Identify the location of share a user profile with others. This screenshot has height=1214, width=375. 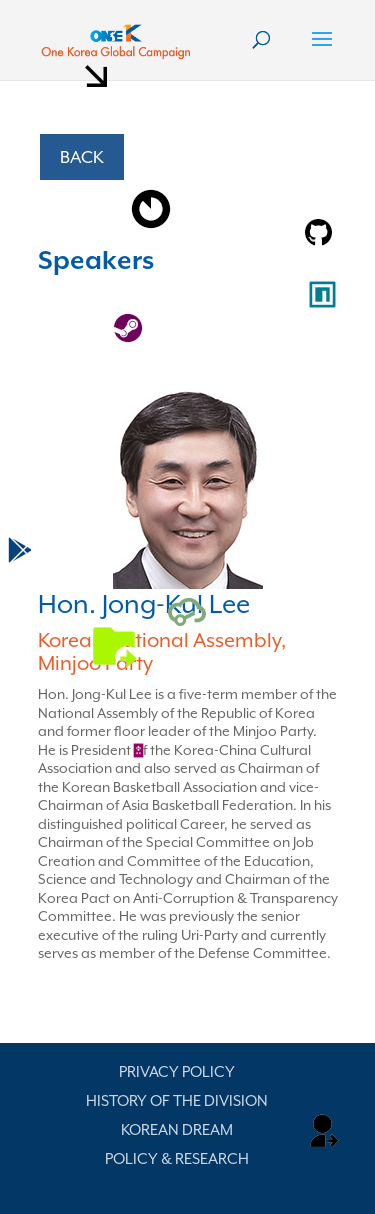
(322, 1131).